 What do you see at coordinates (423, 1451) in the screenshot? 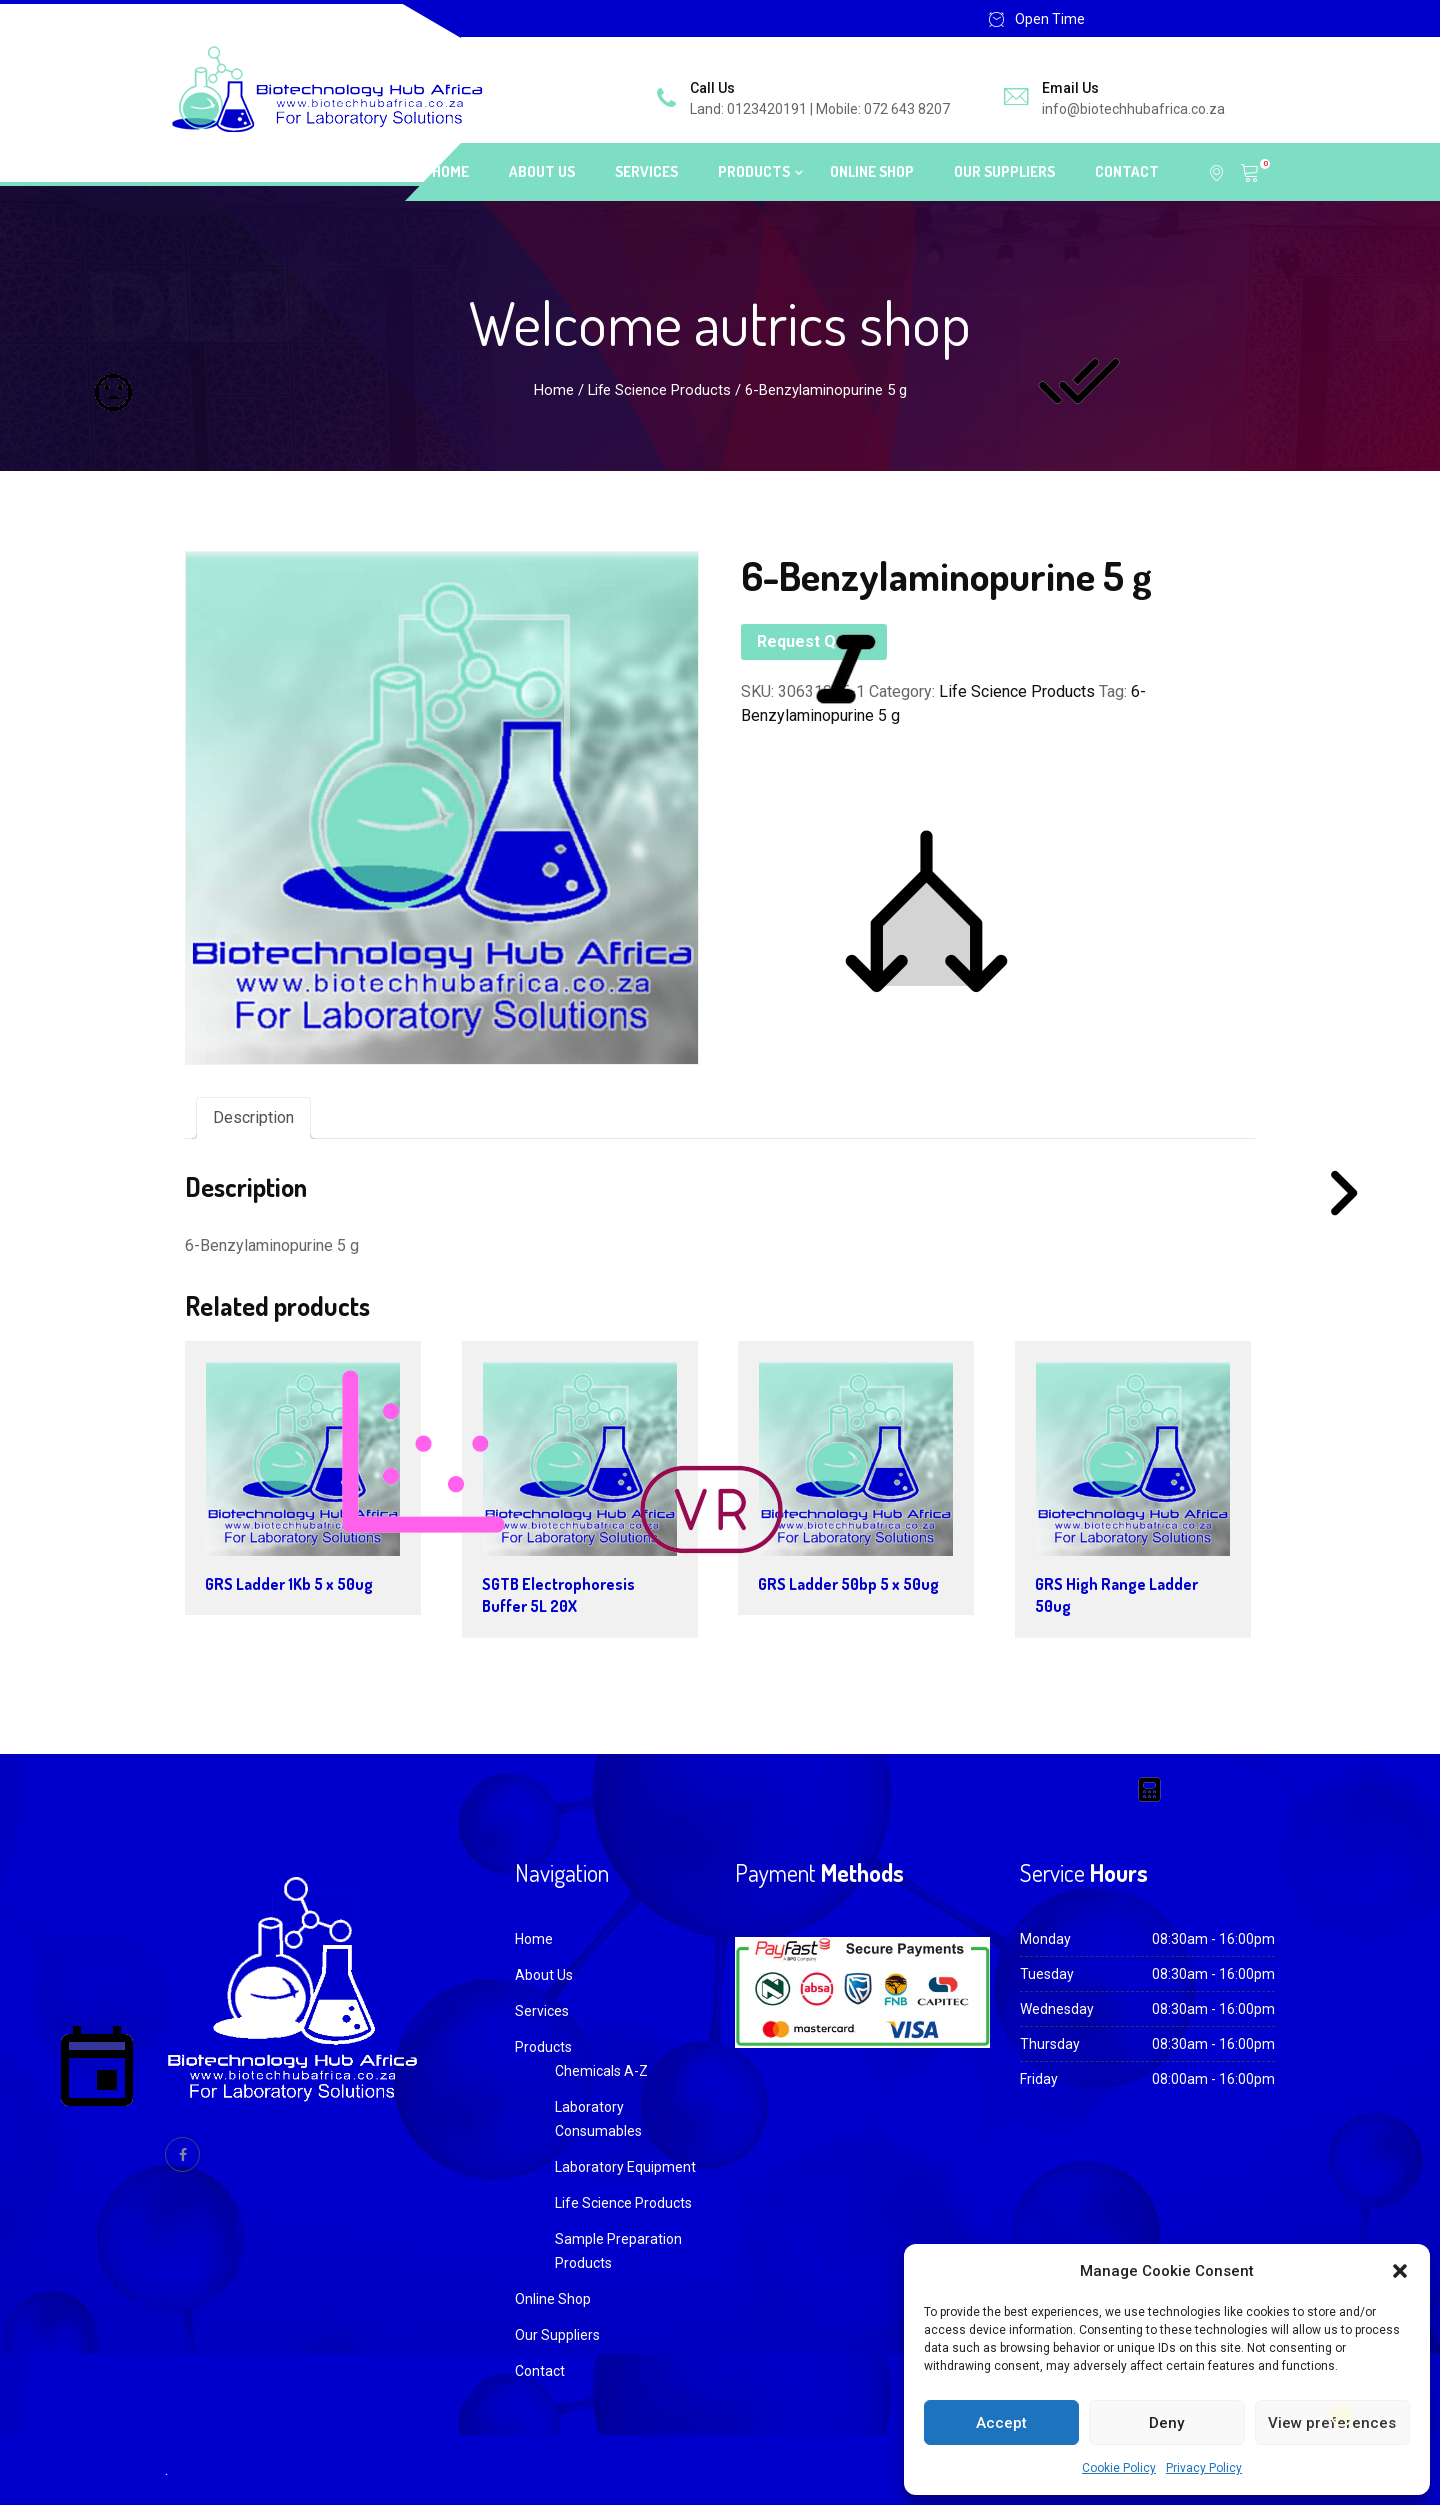
I see `view scatter plot data` at bounding box center [423, 1451].